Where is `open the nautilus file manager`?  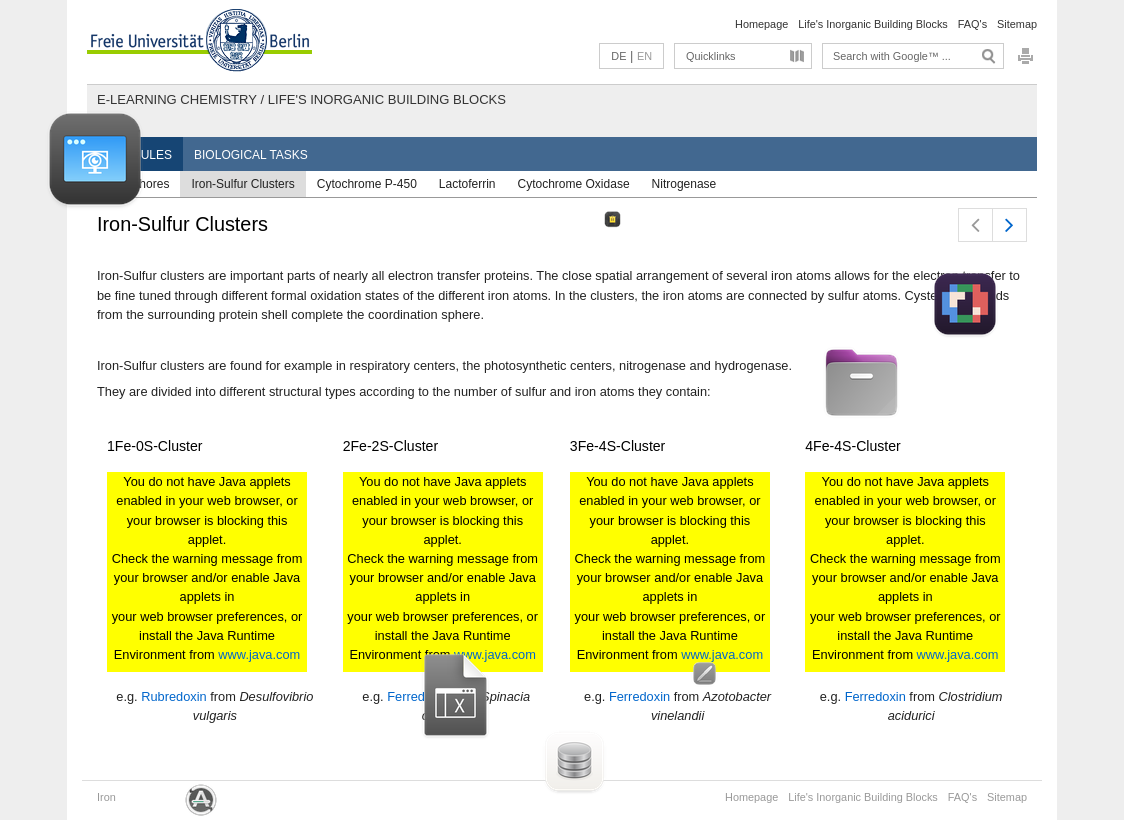 open the nautilus file manager is located at coordinates (861, 382).